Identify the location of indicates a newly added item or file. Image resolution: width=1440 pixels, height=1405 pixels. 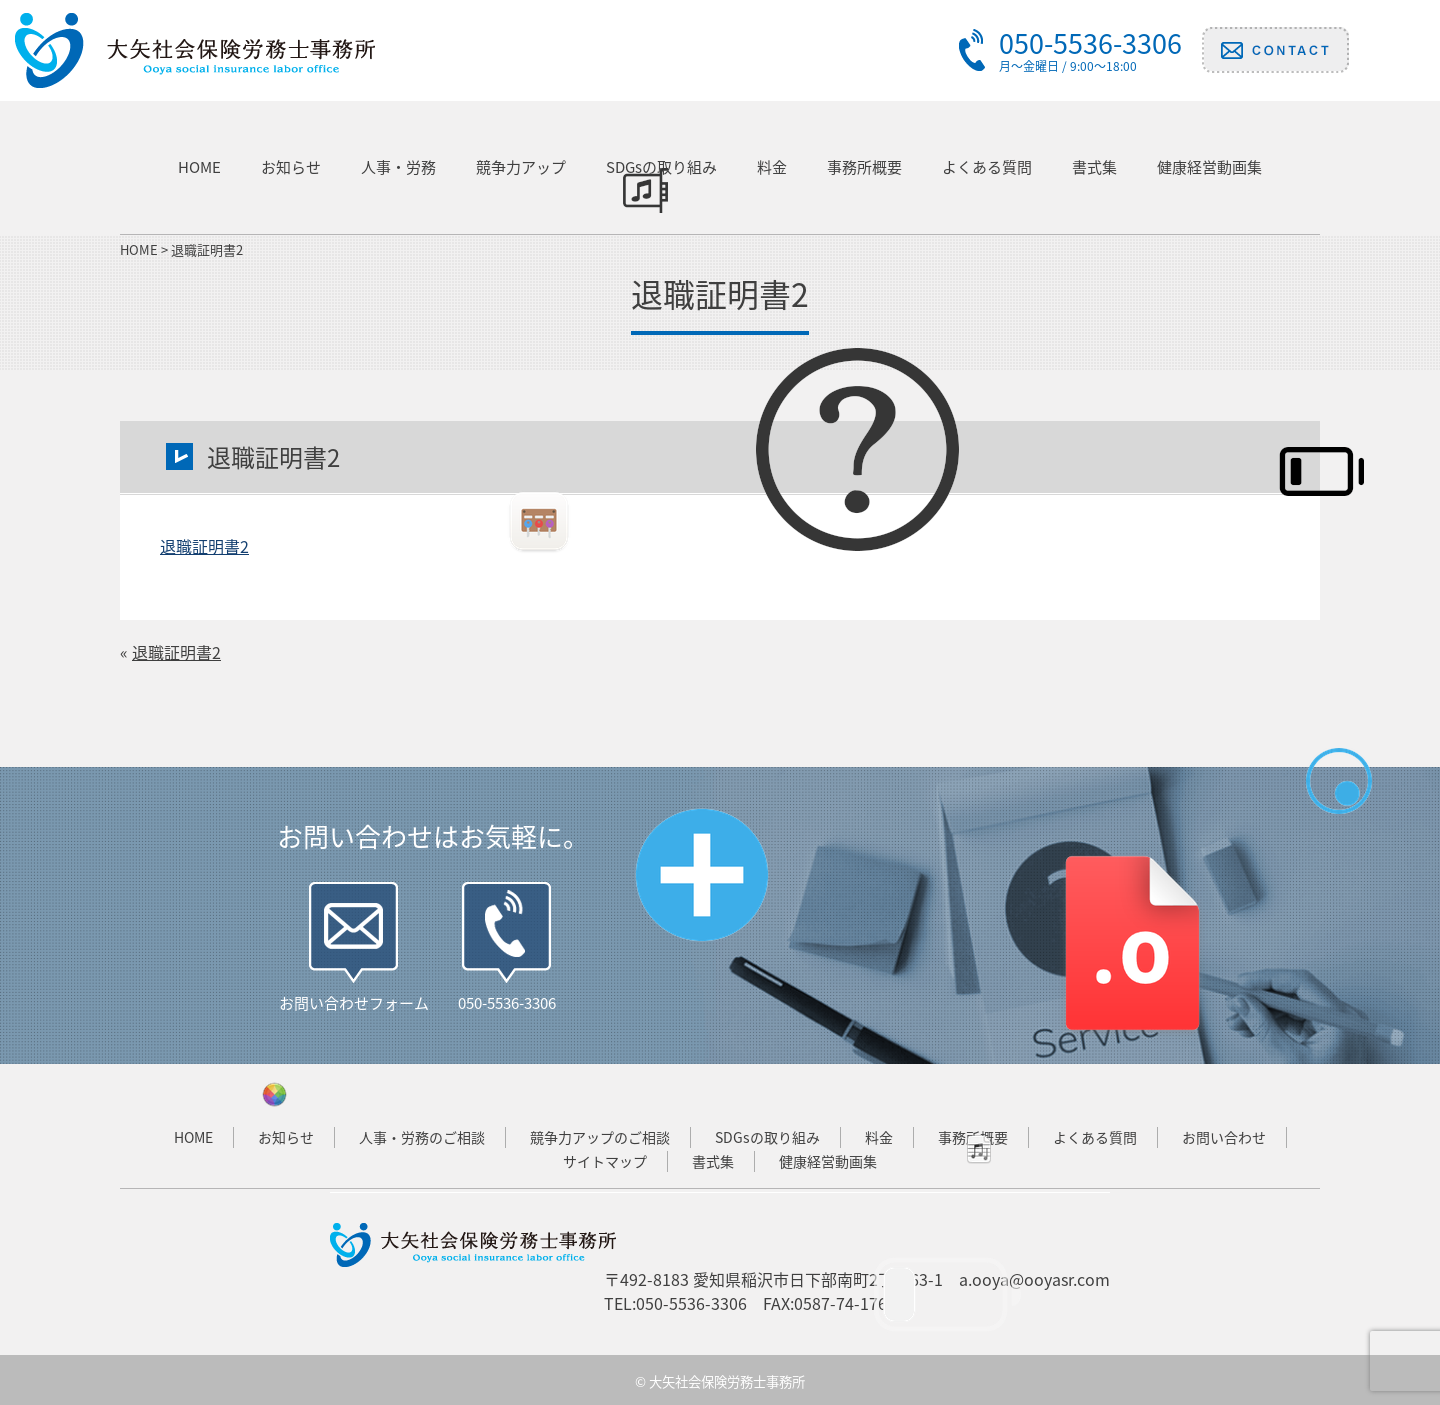
(702, 875).